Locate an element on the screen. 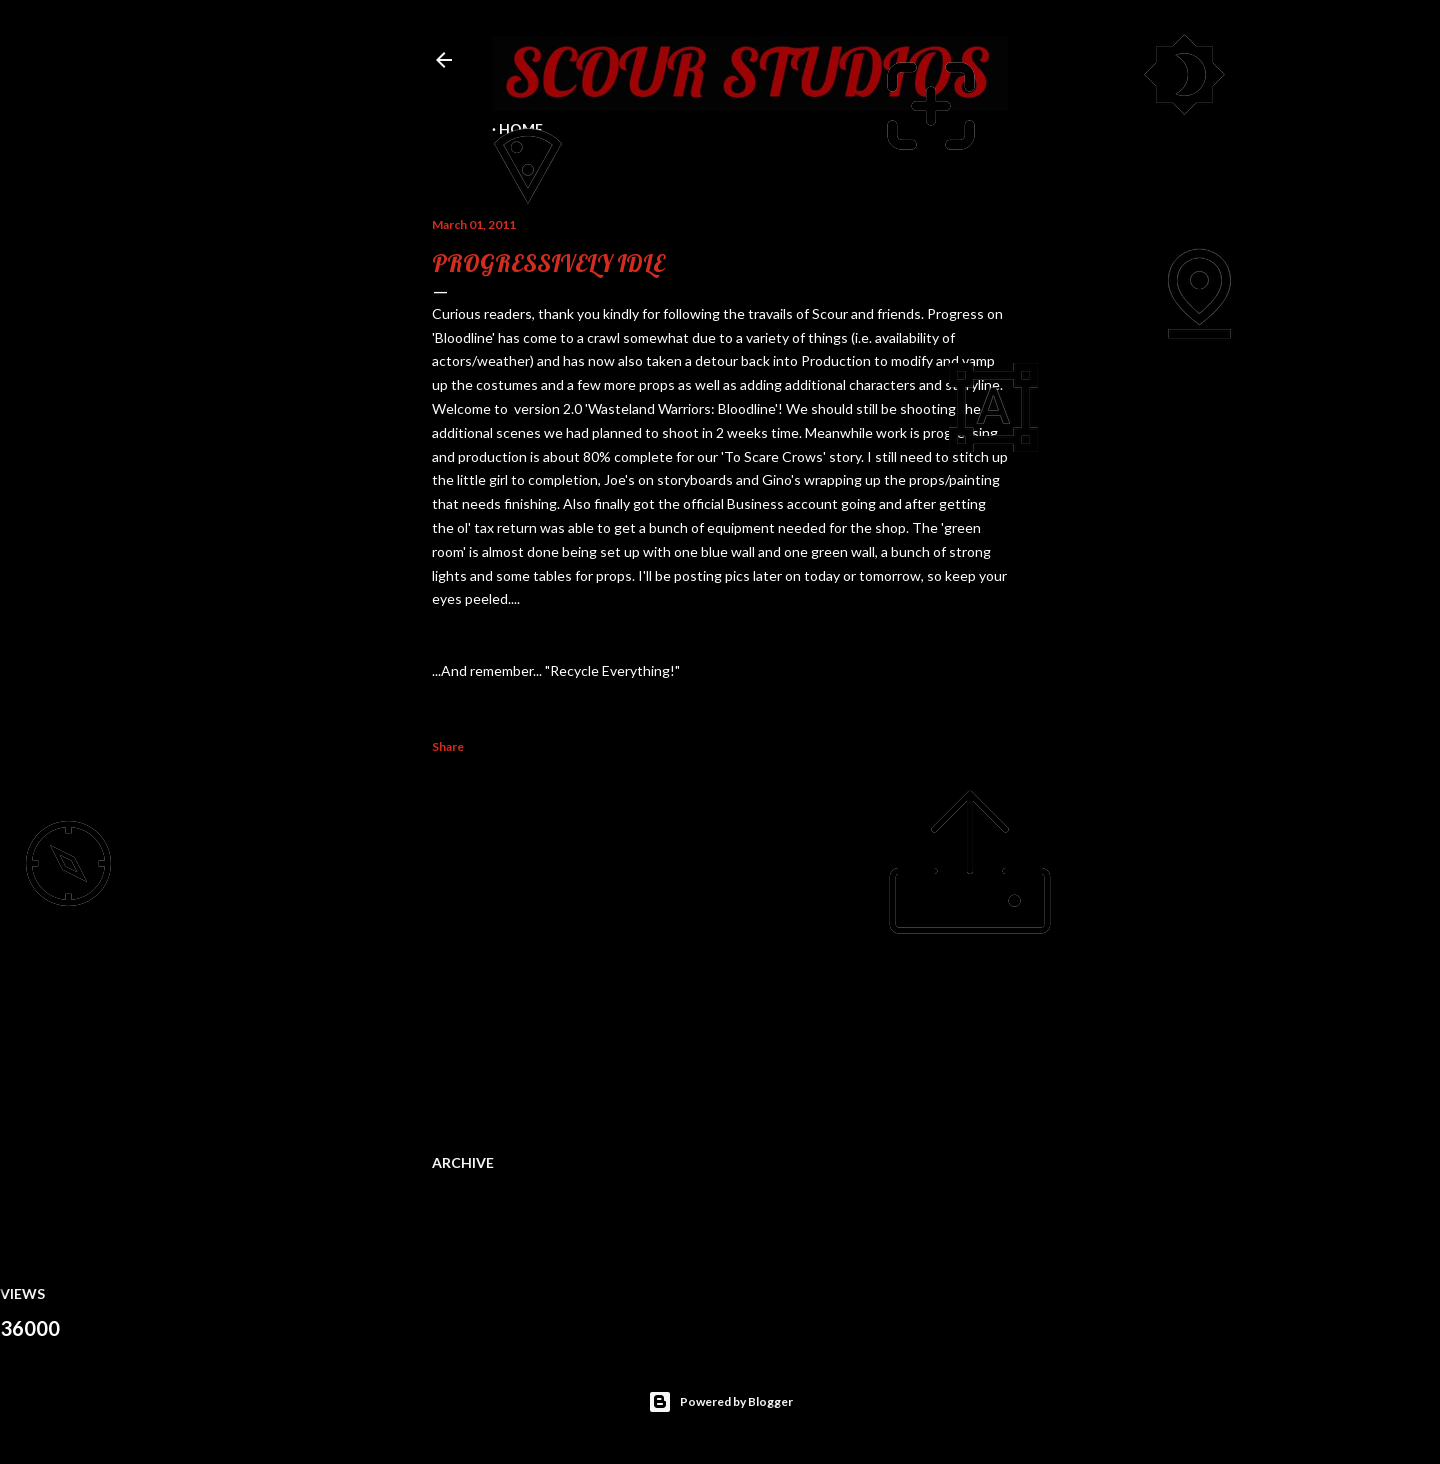 The image size is (1440, 1464). format or edit text box properties is located at coordinates (993, 407).